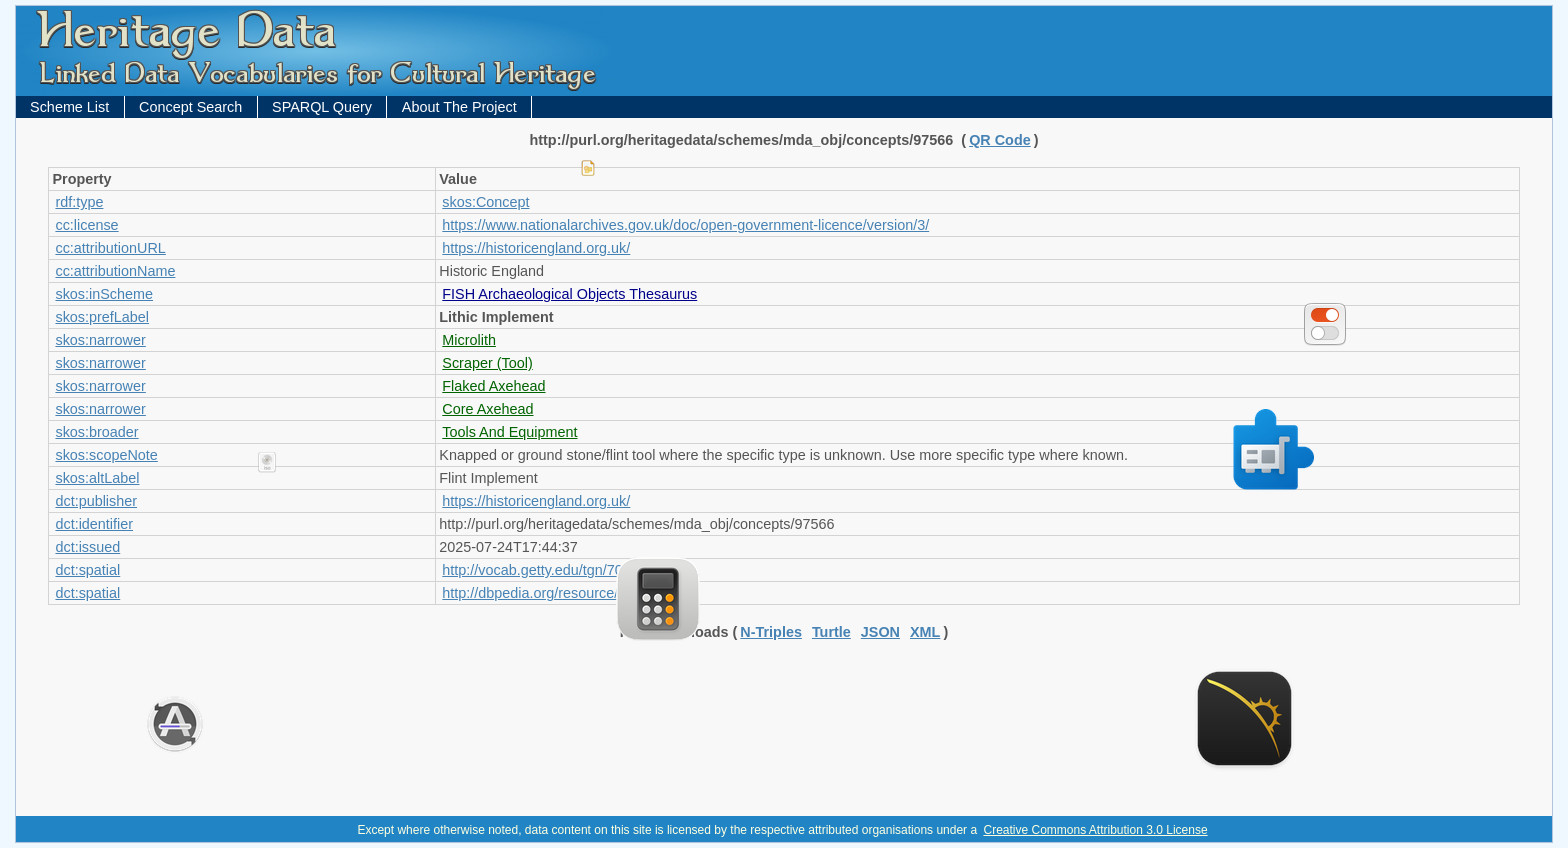 This screenshot has width=1568, height=848. I want to click on launch the starbound game, so click(1244, 718).